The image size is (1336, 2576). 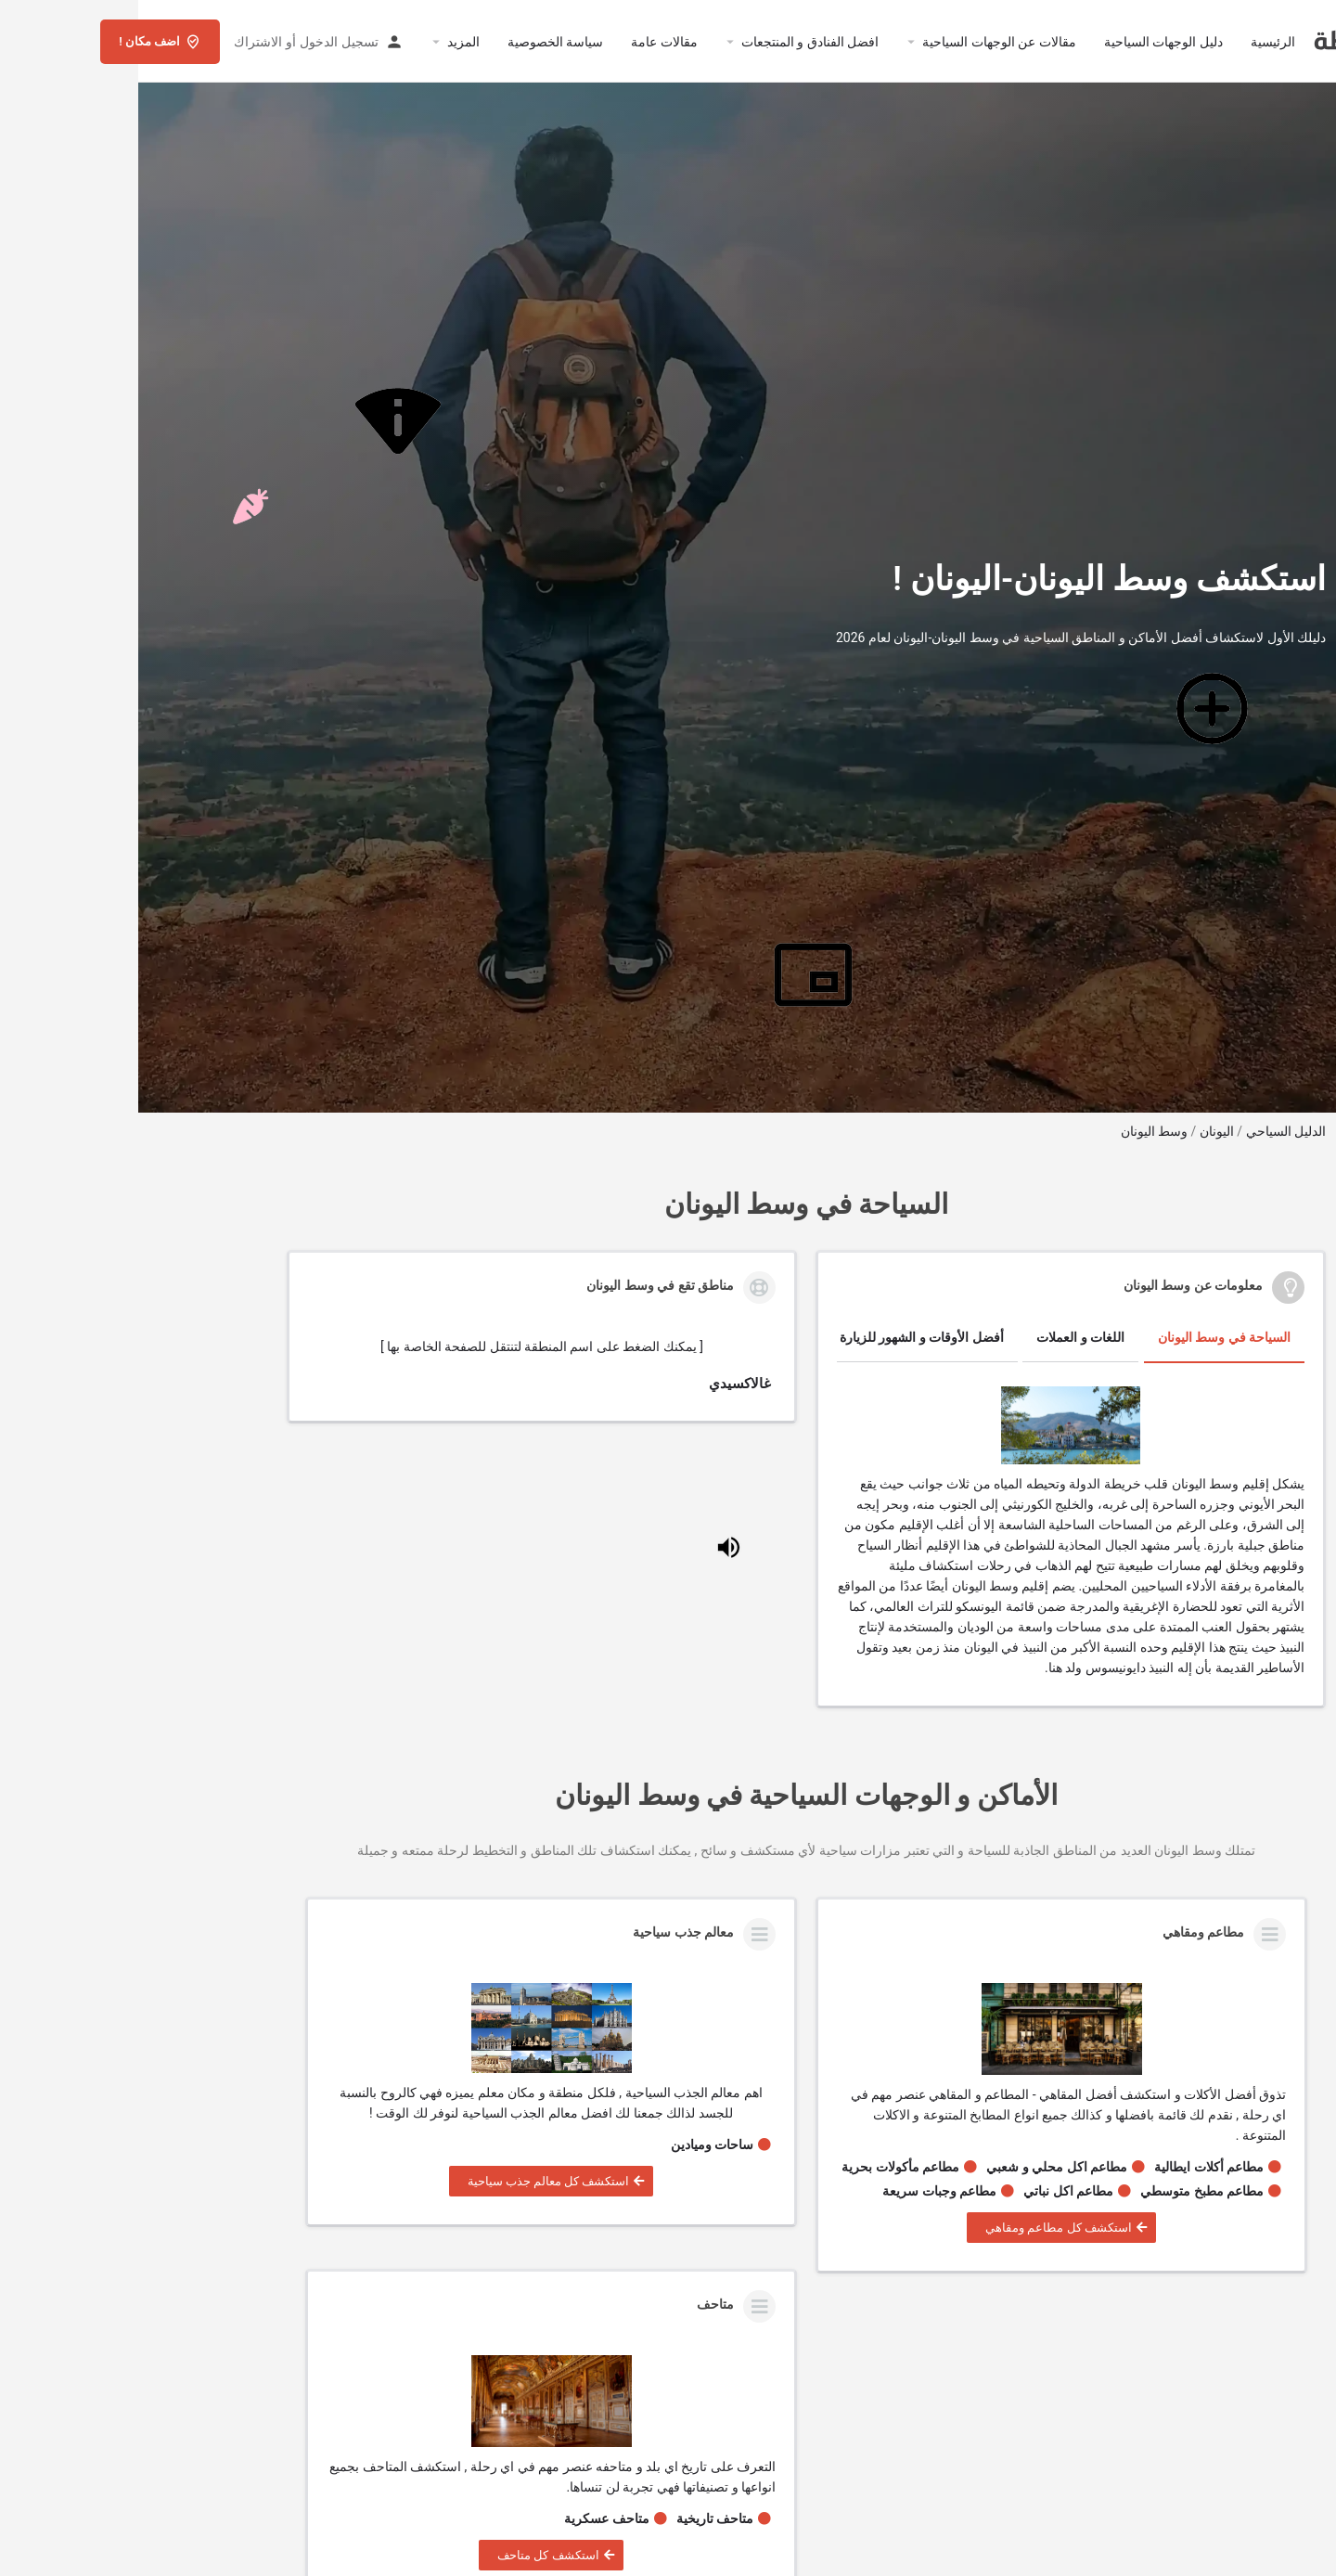 What do you see at coordinates (250, 507) in the screenshot?
I see `access food or grocery-related features` at bounding box center [250, 507].